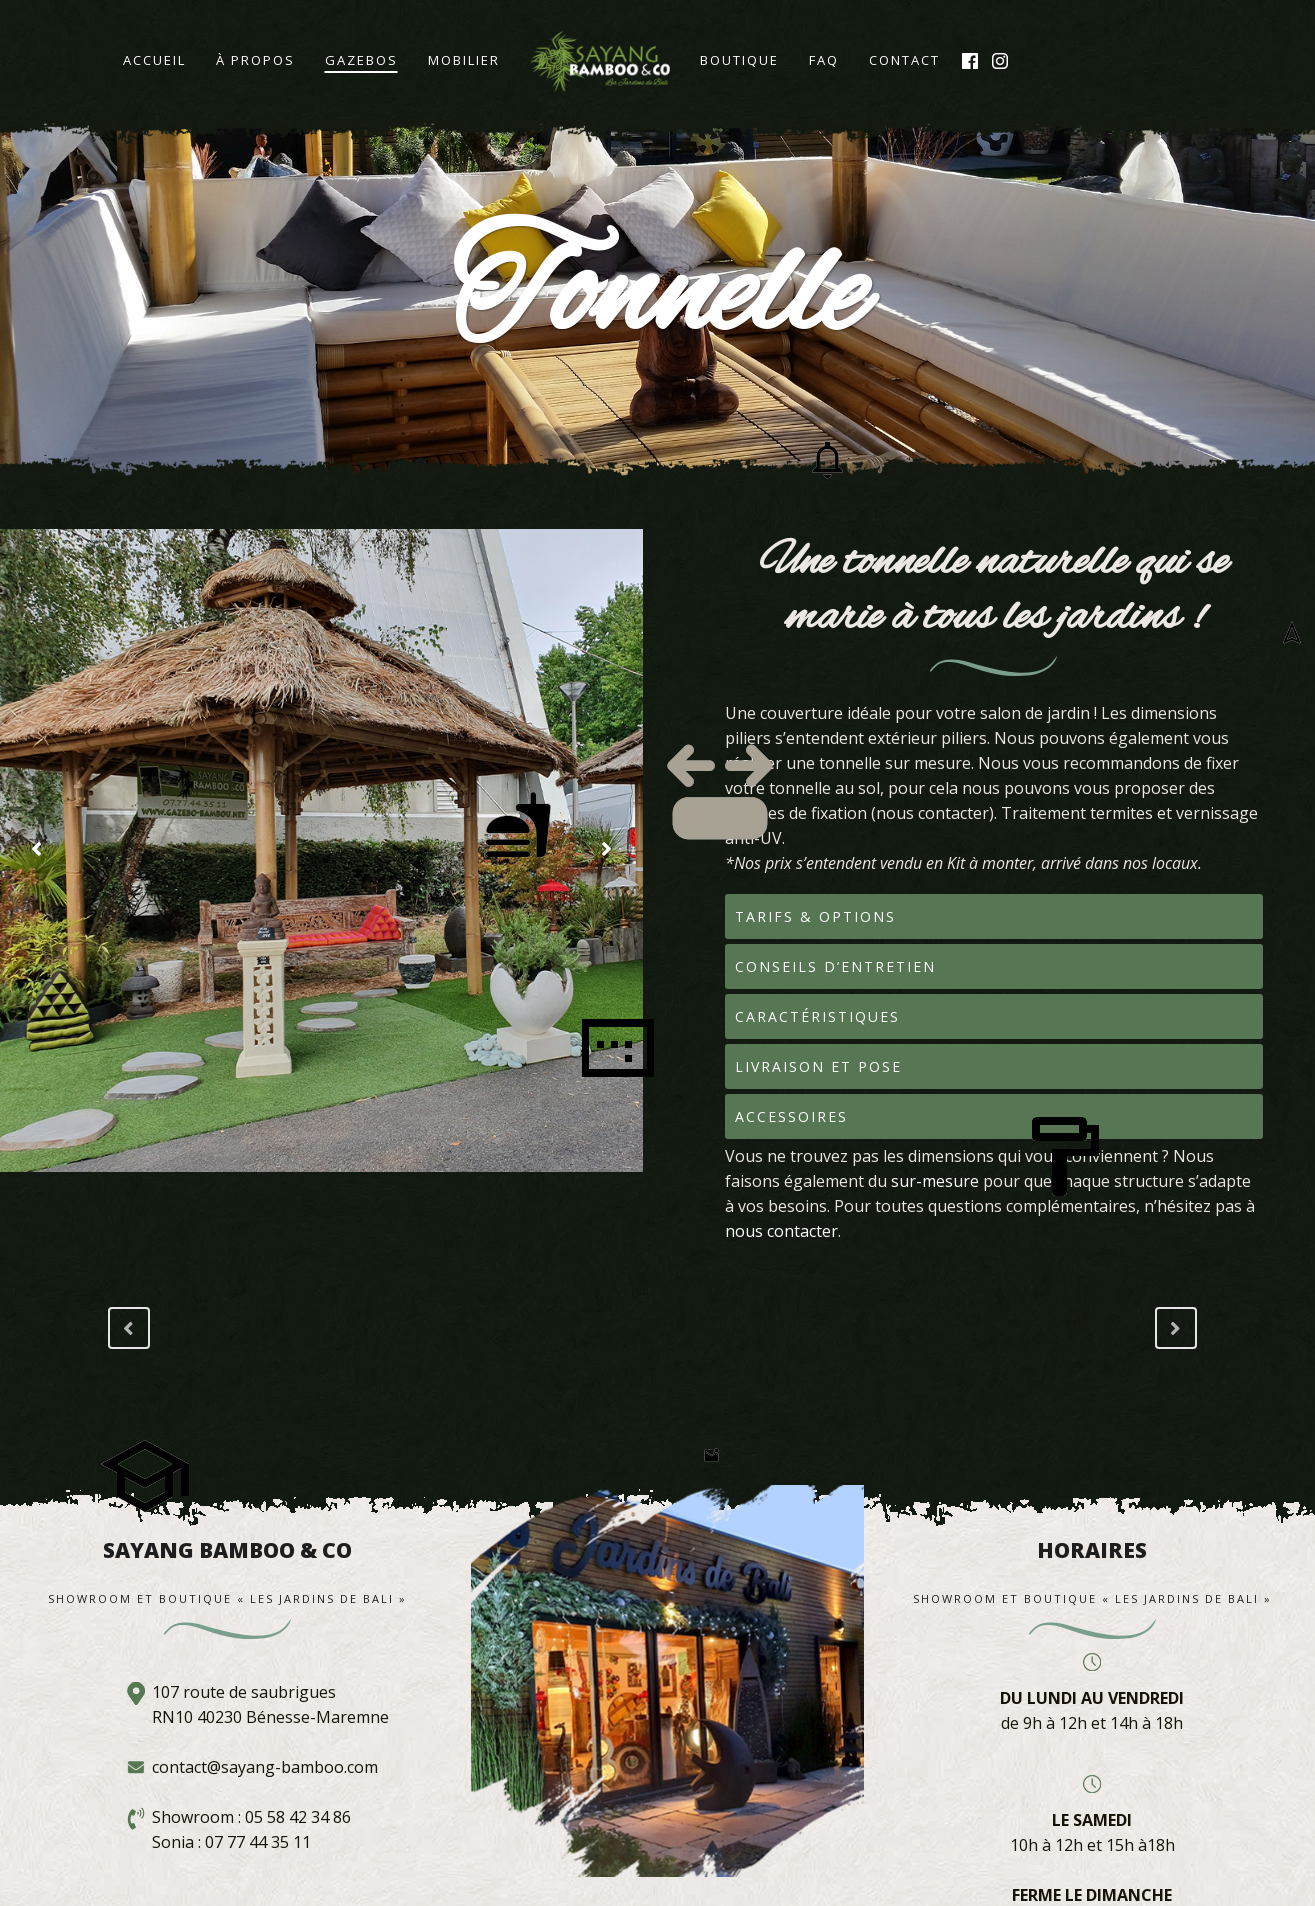 This screenshot has height=1906, width=1315. I want to click on adjust image aspect ratio settings, so click(618, 1048).